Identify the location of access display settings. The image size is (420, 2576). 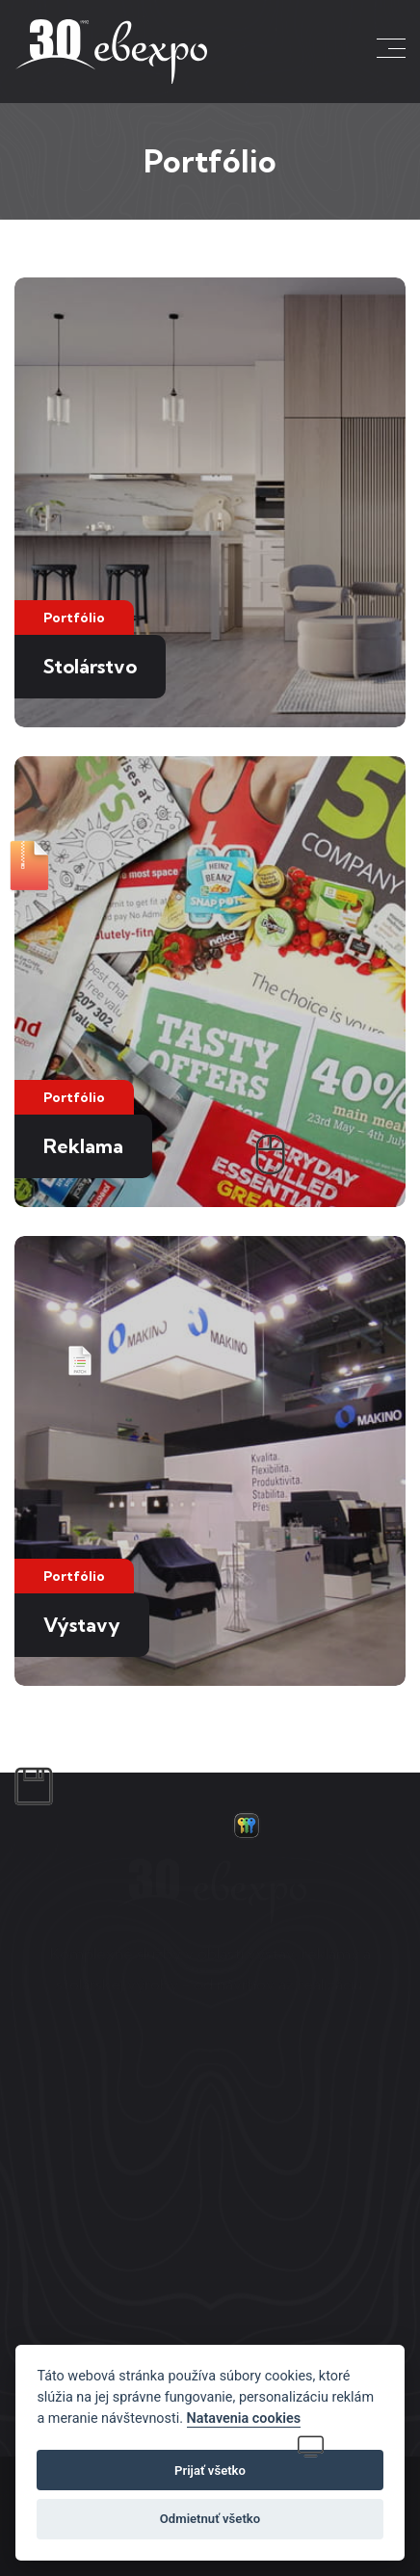
(310, 2445).